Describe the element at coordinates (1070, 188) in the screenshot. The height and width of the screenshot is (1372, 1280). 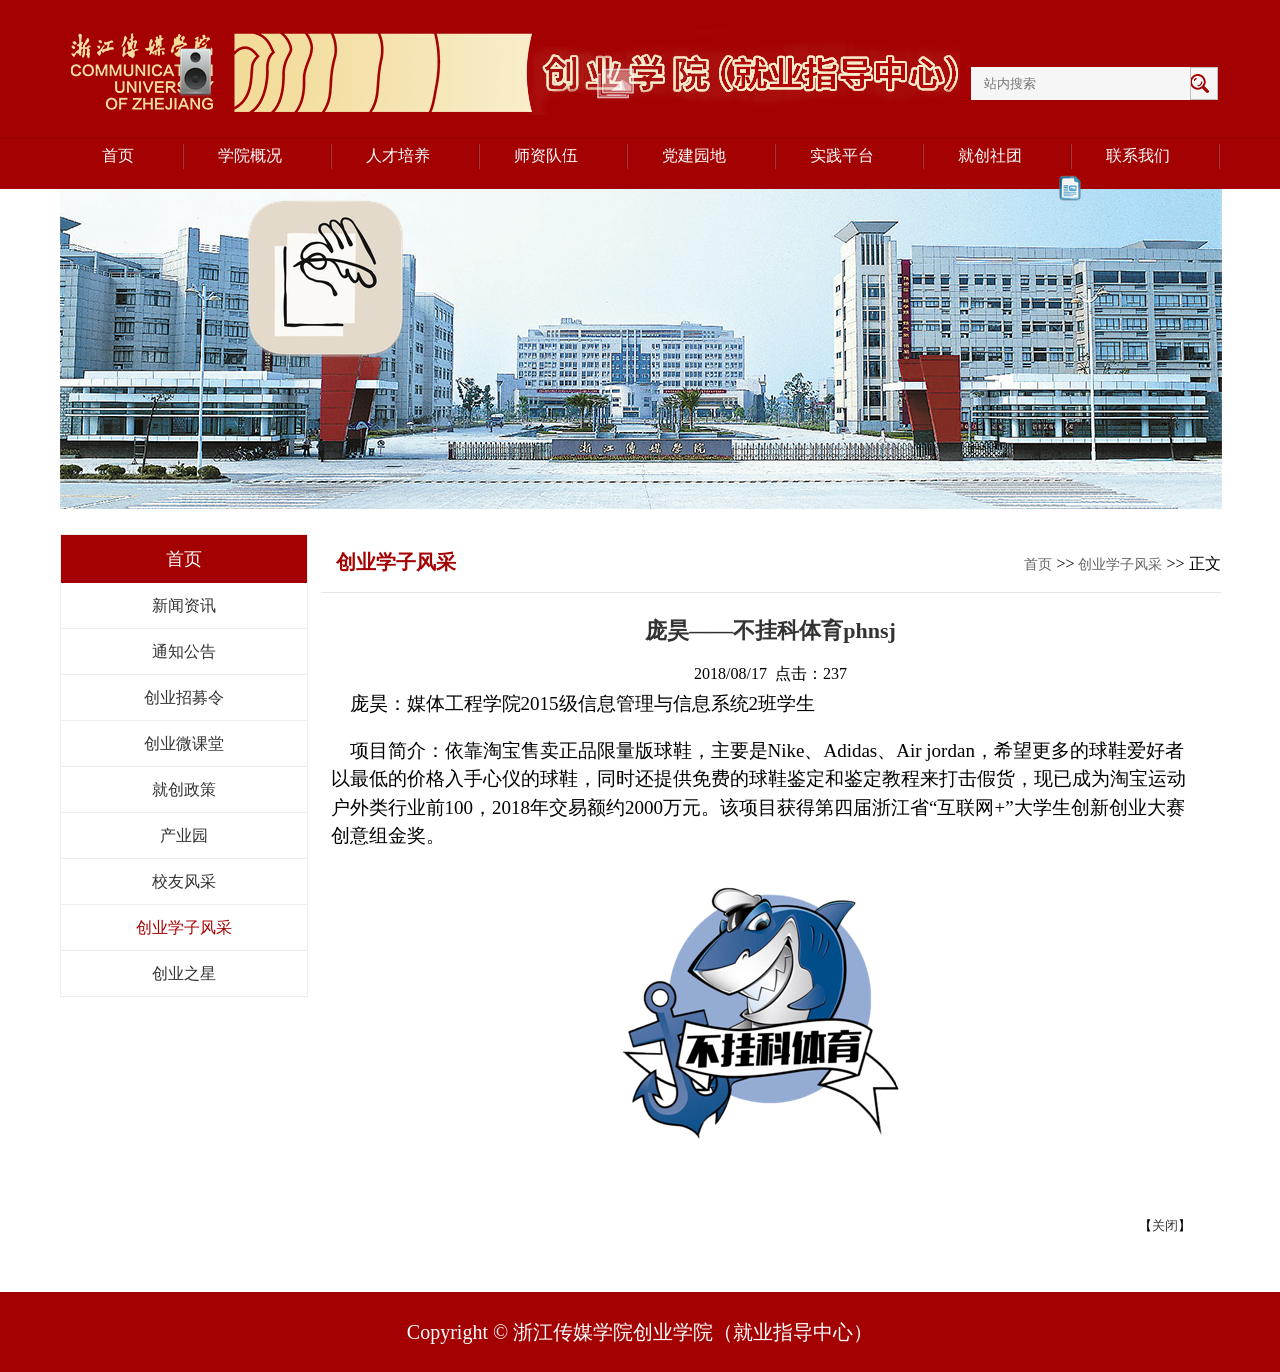
I see `open a text document file` at that location.